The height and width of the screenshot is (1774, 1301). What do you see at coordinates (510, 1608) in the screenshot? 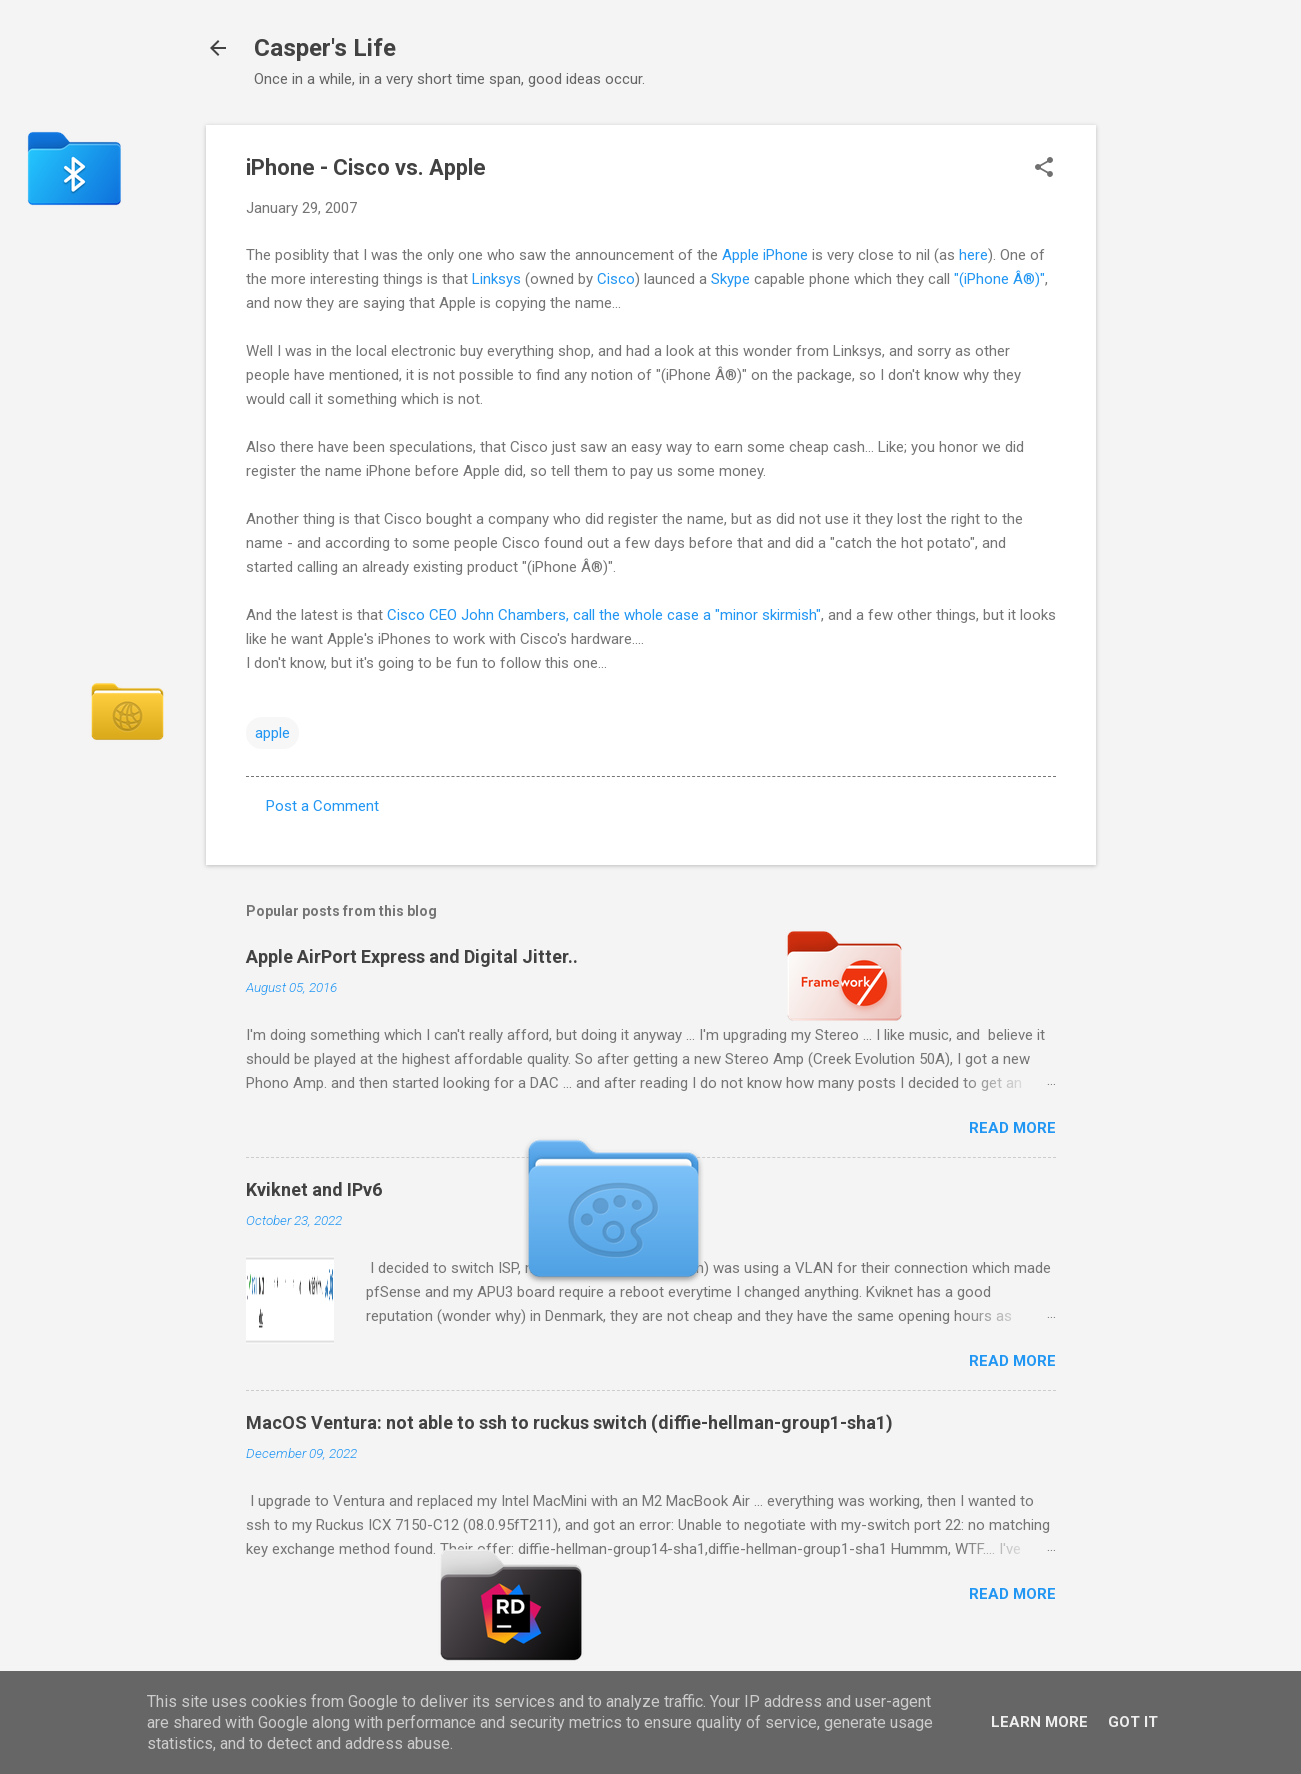
I see `open folder containing JetBrains Rider projects` at bounding box center [510, 1608].